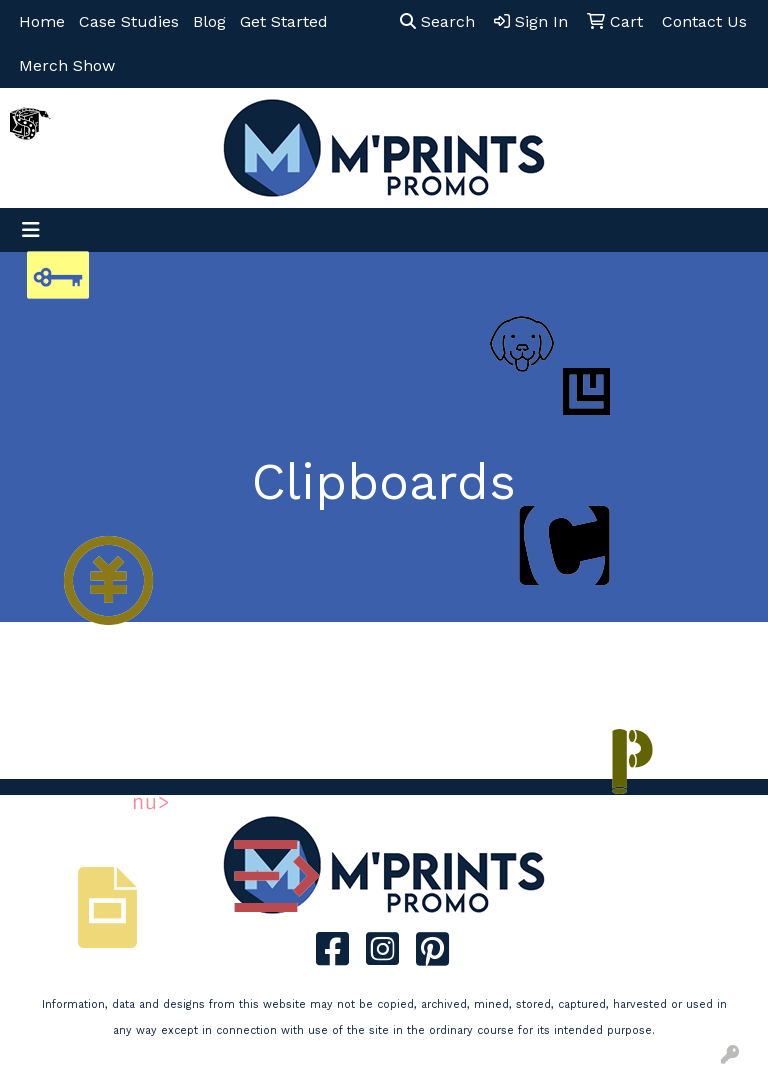  Describe the element at coordinates (30, 123) in the screenshot. I see `sympy python library logo` at that location.